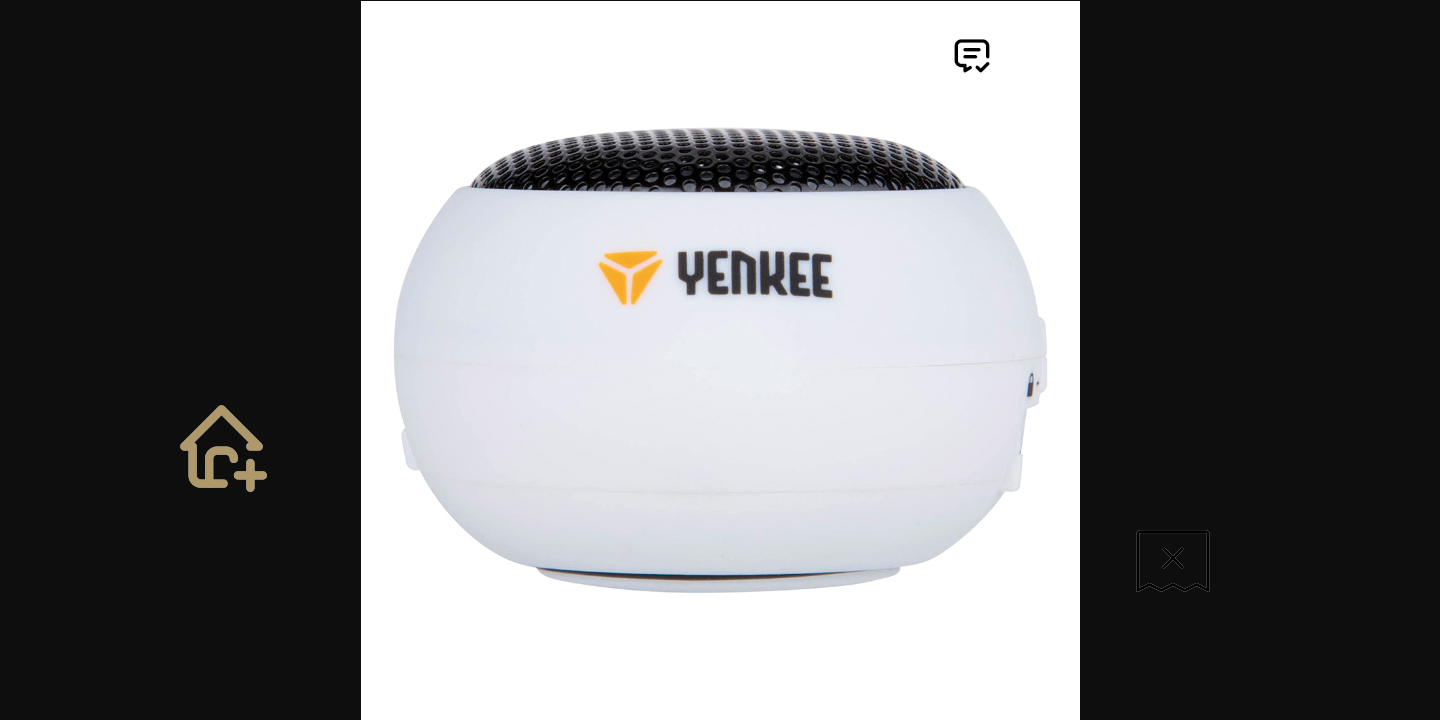 This screenshot has height=720, width=1440. I want to click on cancel or void a receipt, so click(1173, 561).